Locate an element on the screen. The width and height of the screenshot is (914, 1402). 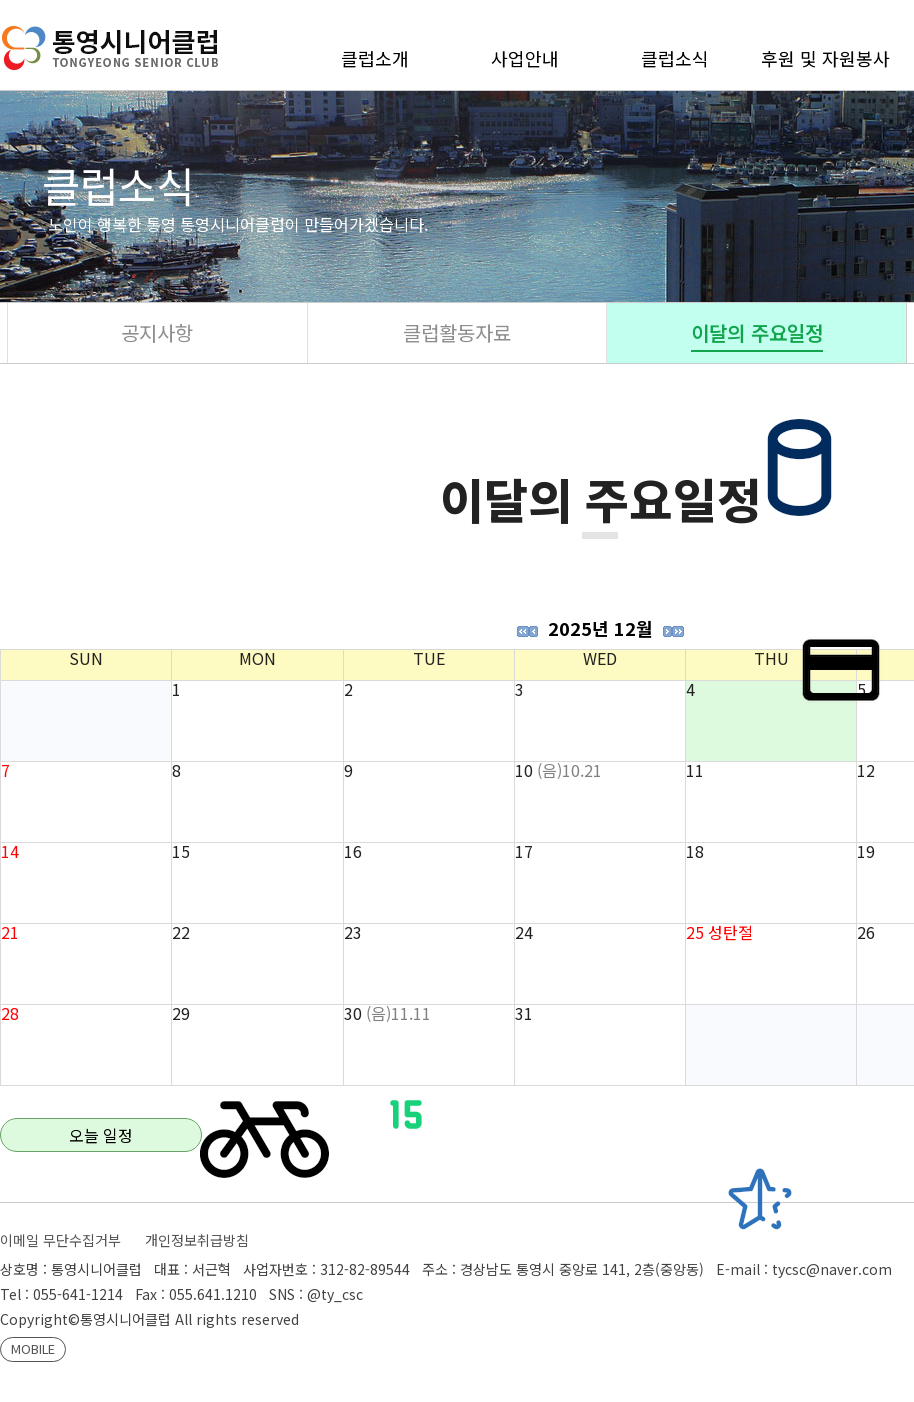
access database or storage is located at coordinates (799, 467).